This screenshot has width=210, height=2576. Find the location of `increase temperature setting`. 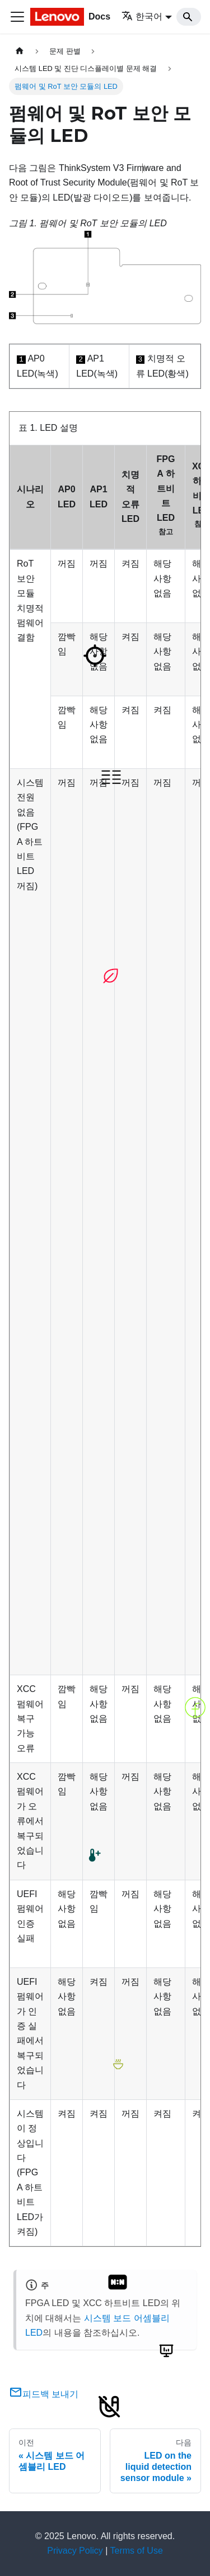

increase temperature setting is located at coordinates (94, 1855).